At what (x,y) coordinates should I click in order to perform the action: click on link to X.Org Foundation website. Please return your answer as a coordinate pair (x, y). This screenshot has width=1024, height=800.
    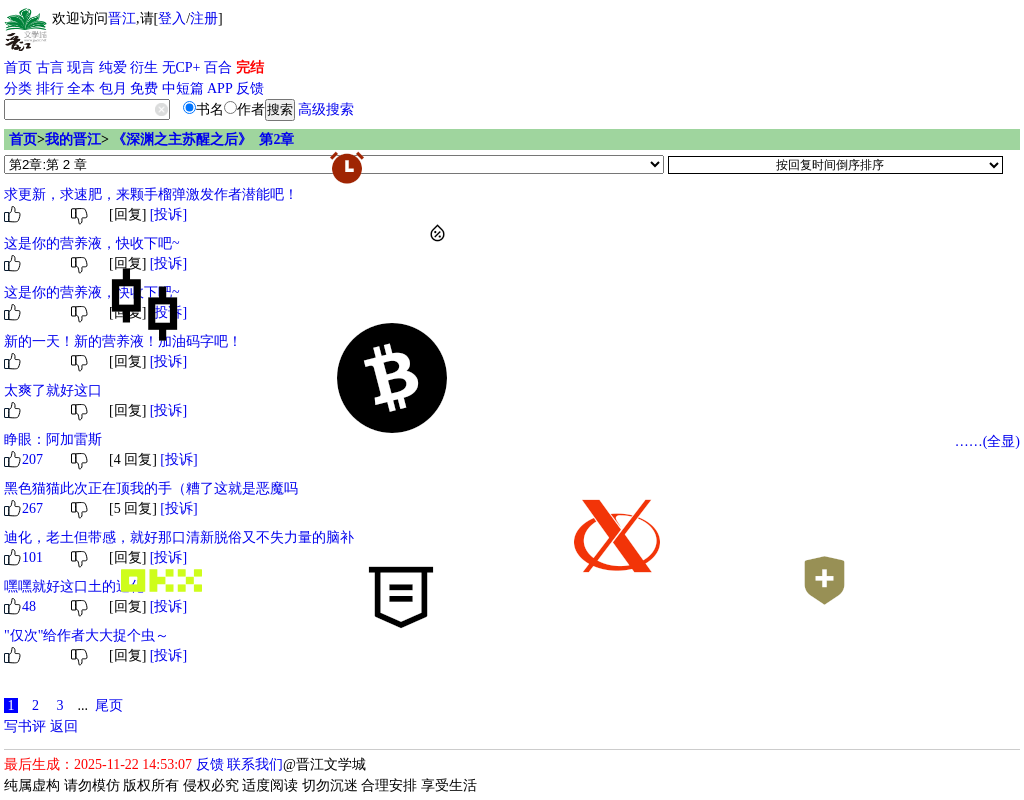
    Looking at the image, I should click on (617, 536).